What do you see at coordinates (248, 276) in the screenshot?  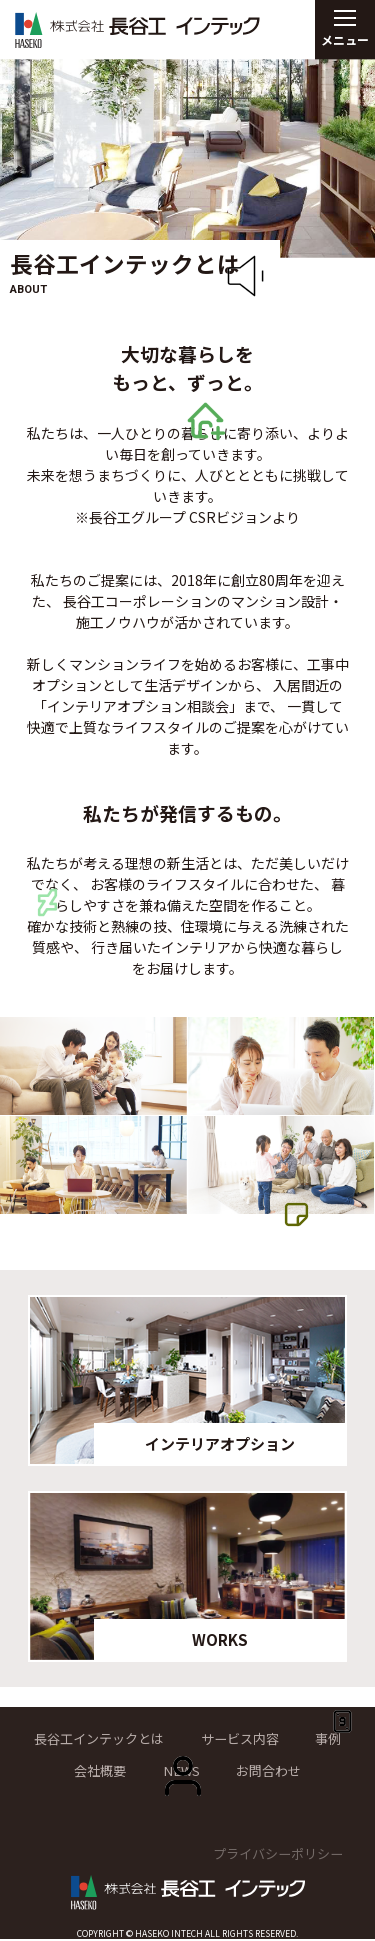 I see `adjust volume to low level` at bounding box center [248, 276].